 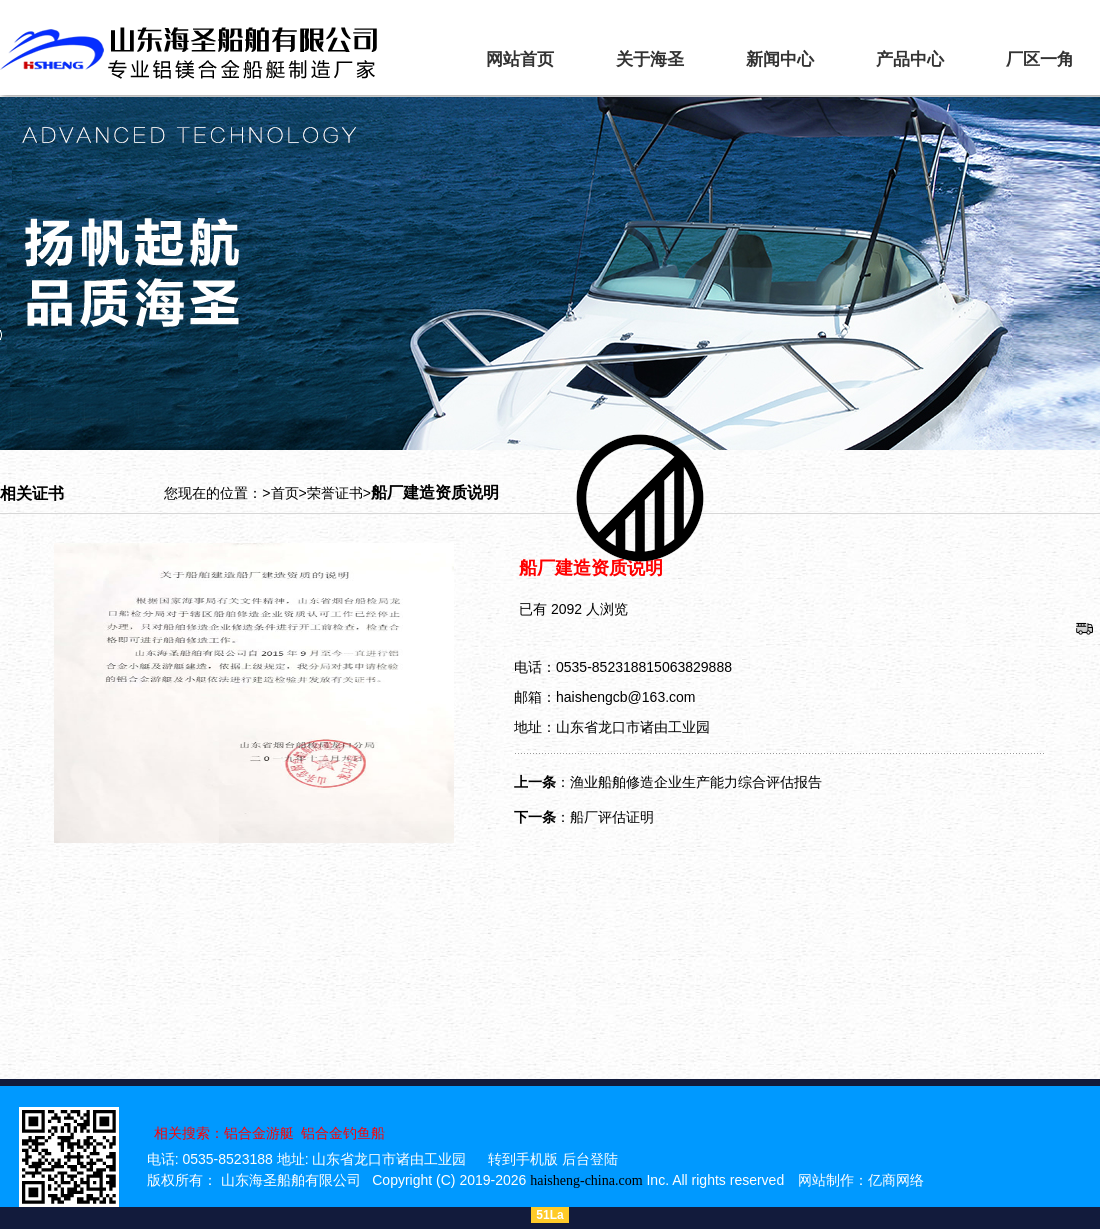 What do you see at coordinates (1084, 628) in the screenshot?
I see `fire department or emergency services` at bounding box center [1084, 628].